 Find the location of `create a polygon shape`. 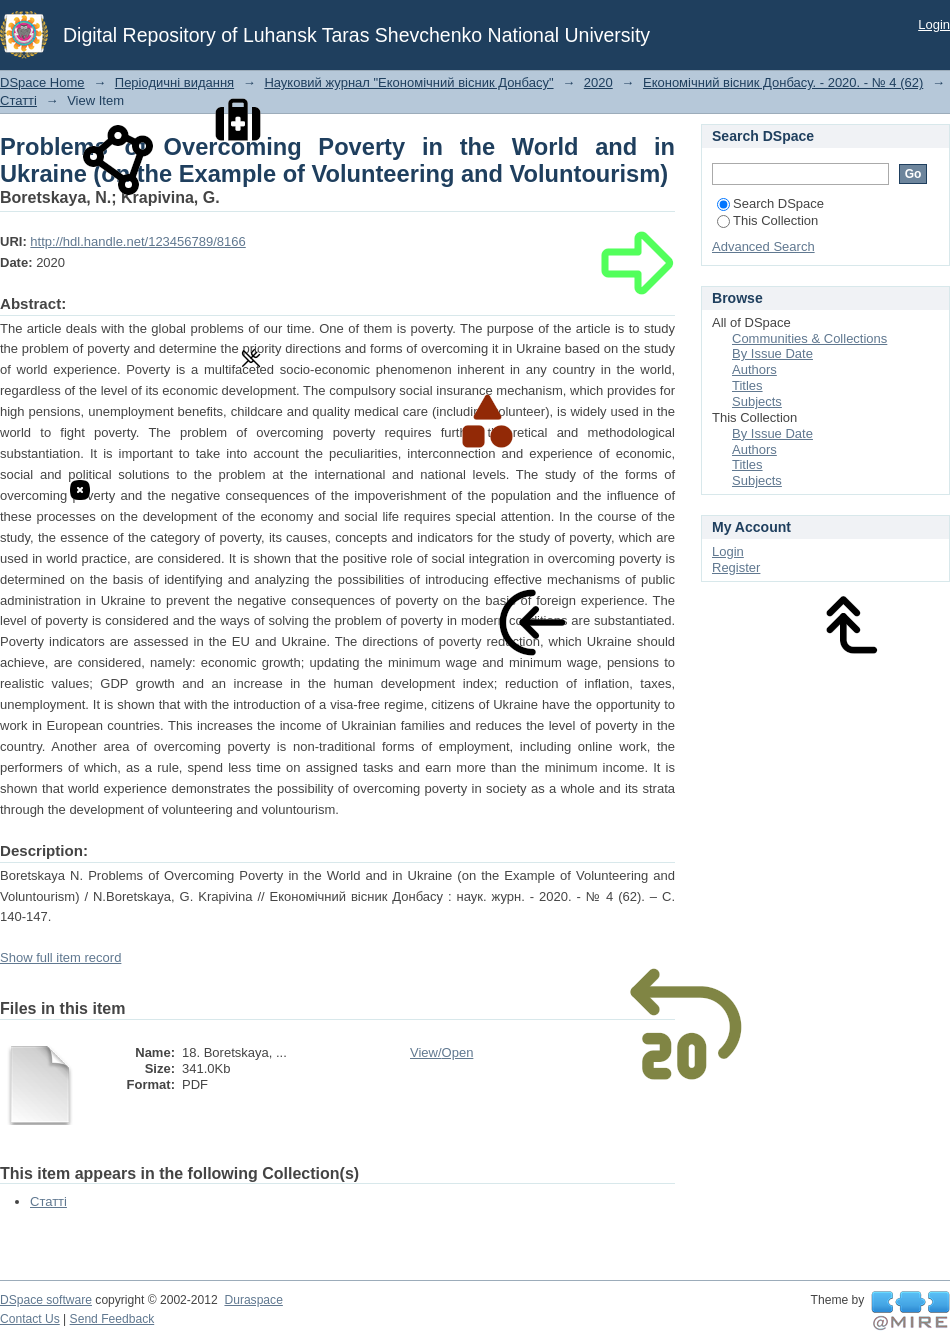

create a polygon shape is located at coordinates (118, 160).